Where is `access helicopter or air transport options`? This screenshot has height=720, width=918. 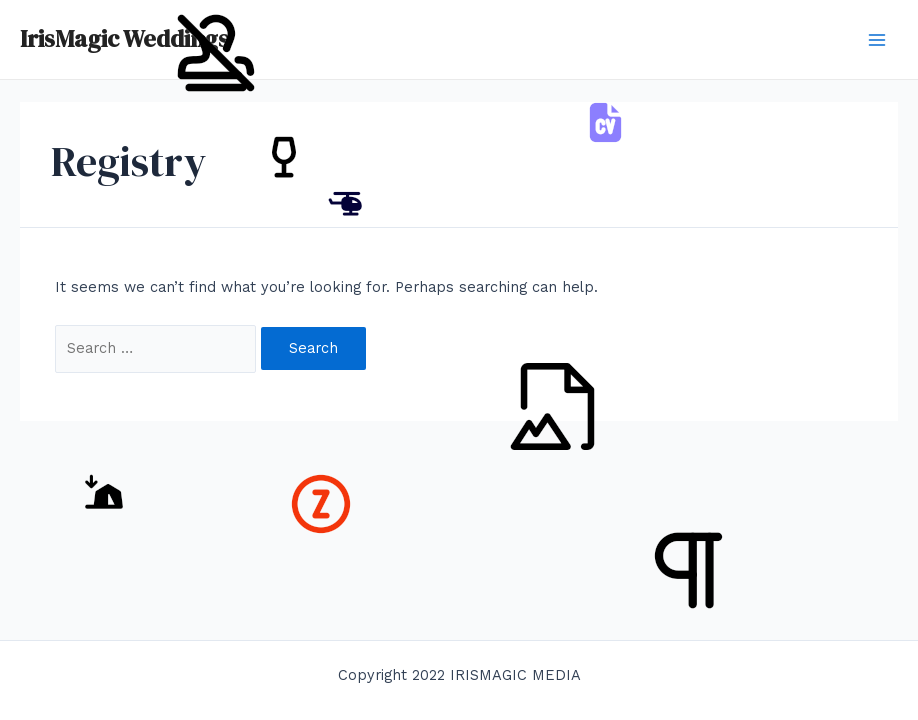
access helicopter or air transport options is located at coordinates (346, 203).